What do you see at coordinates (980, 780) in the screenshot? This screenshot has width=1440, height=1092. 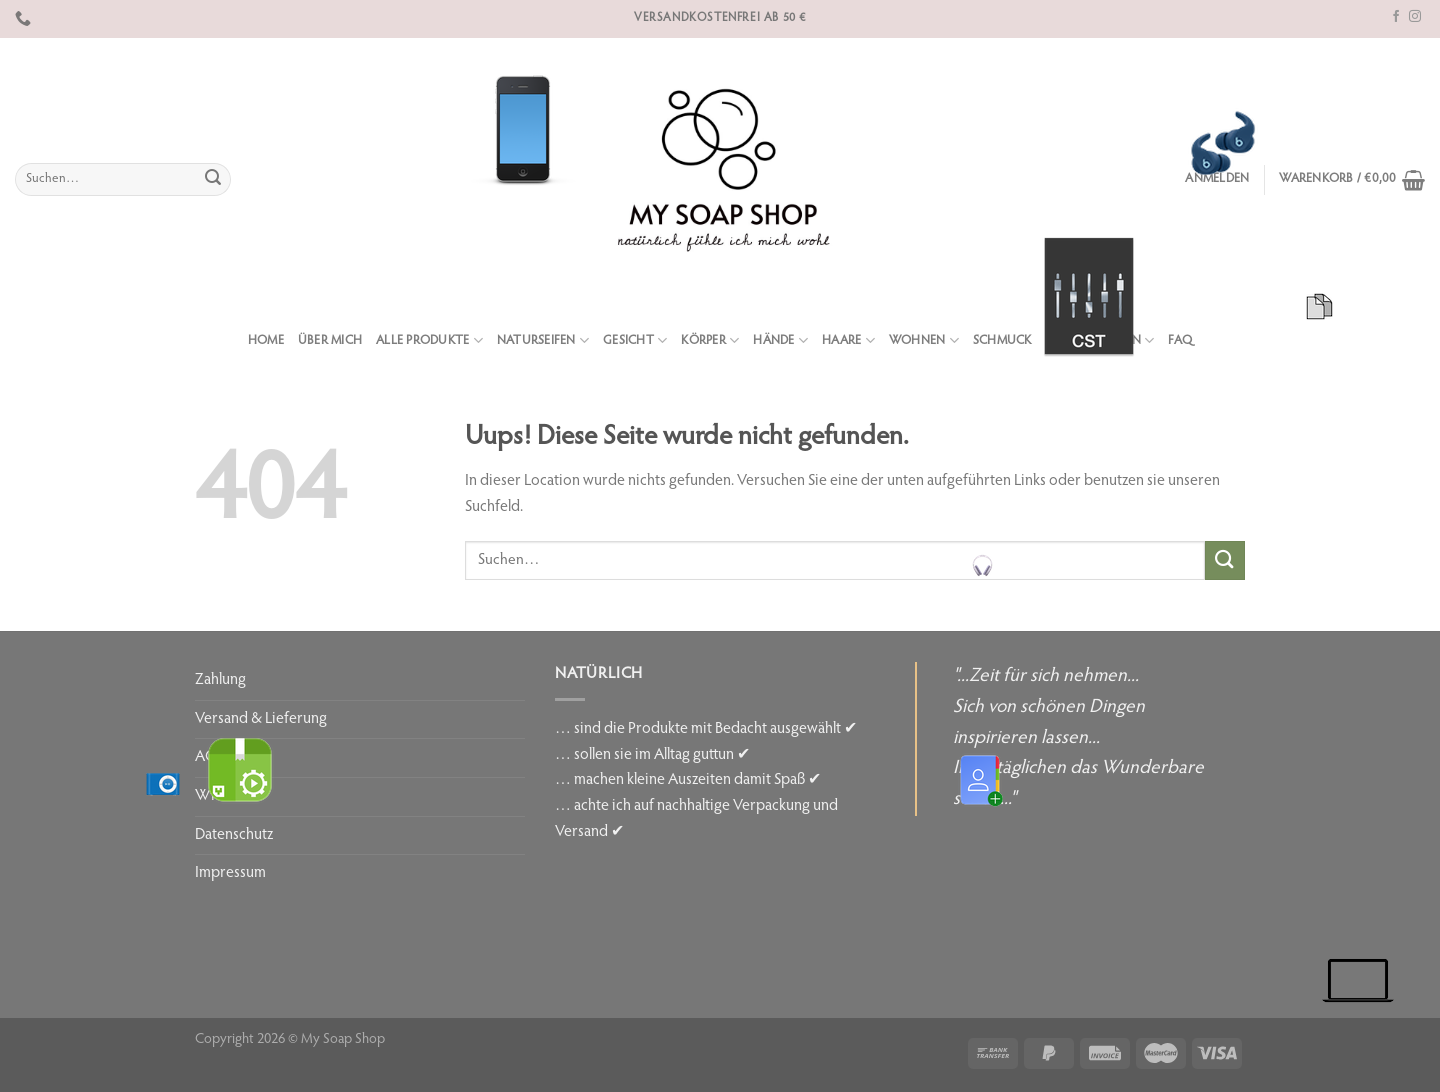 I see `add a new contact` at bounding box center [980, 780].